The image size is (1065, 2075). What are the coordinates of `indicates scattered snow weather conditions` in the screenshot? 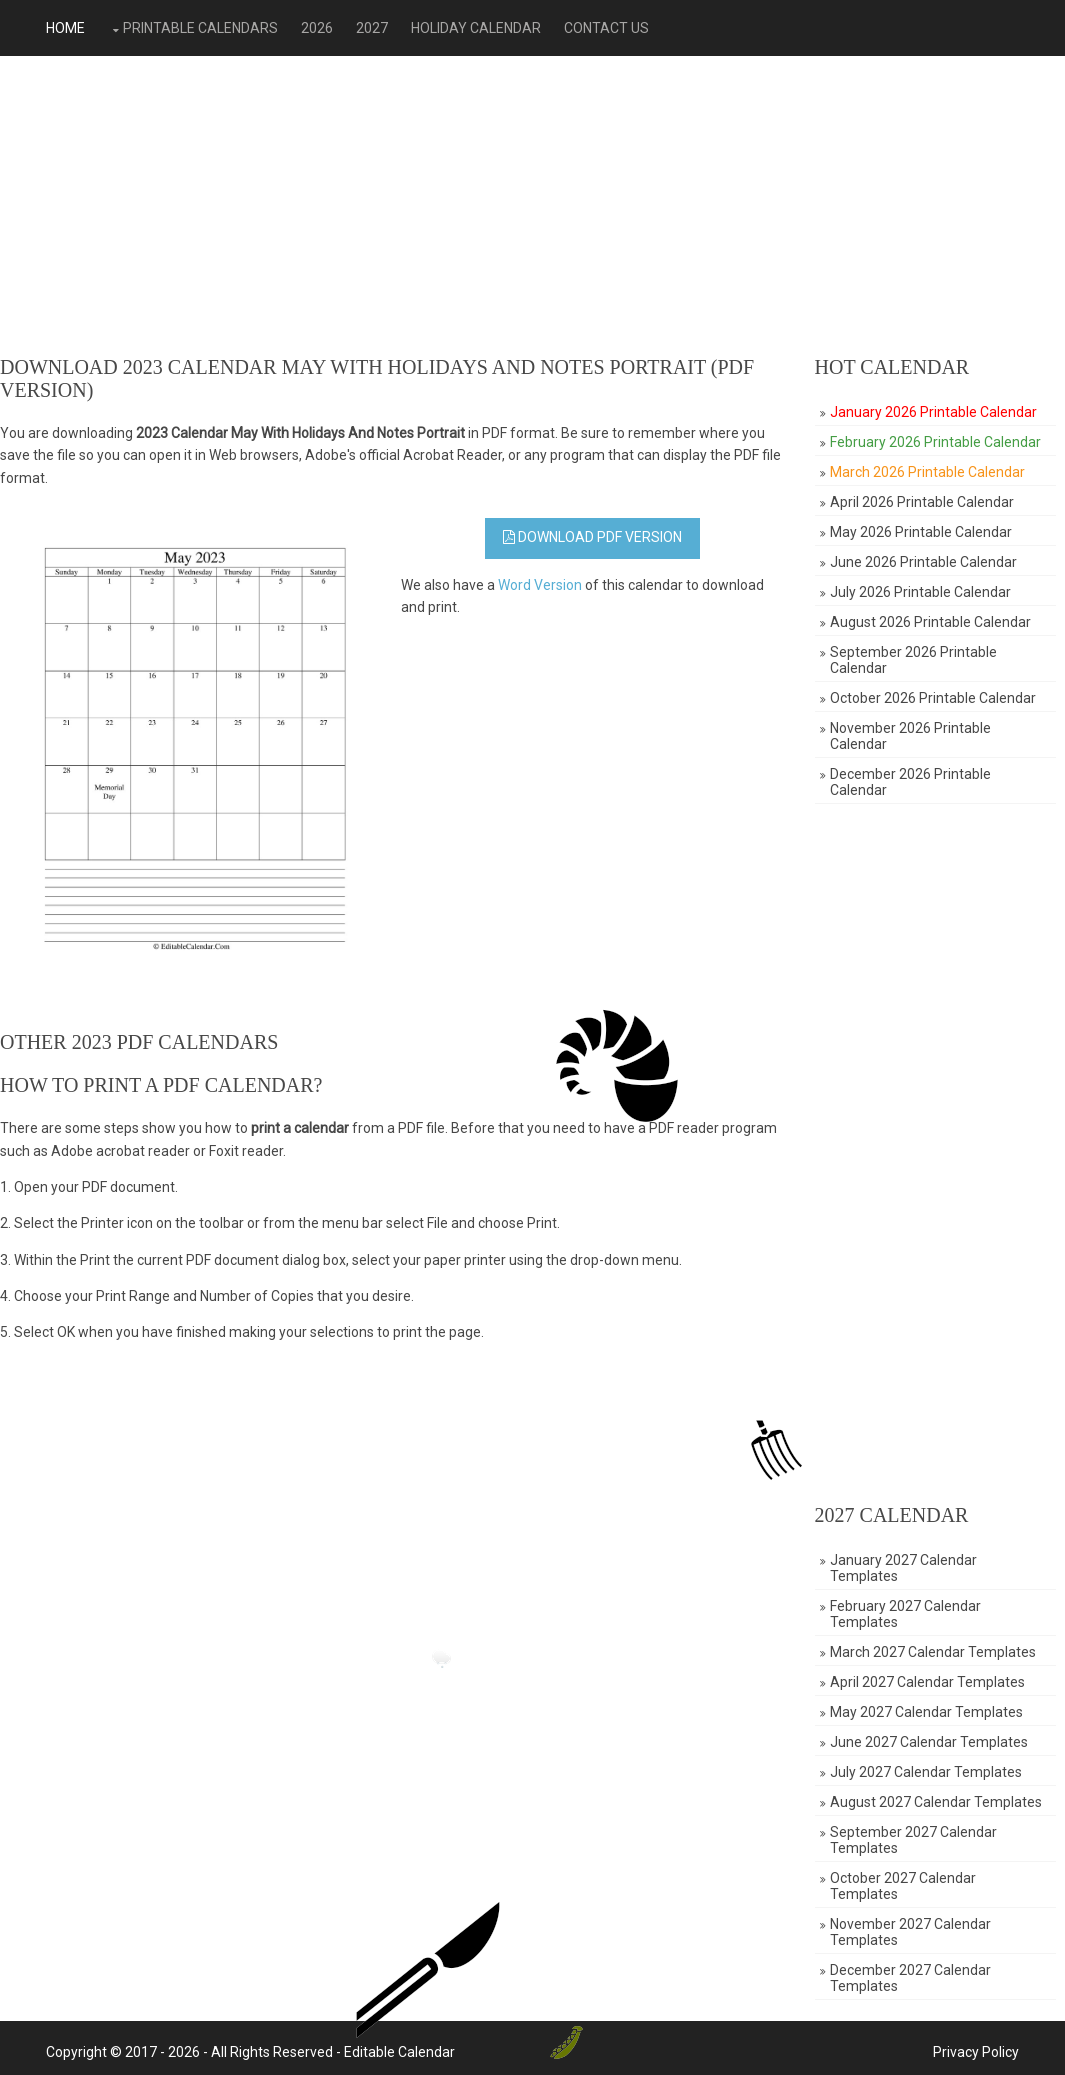 It's located at (441, 1658).